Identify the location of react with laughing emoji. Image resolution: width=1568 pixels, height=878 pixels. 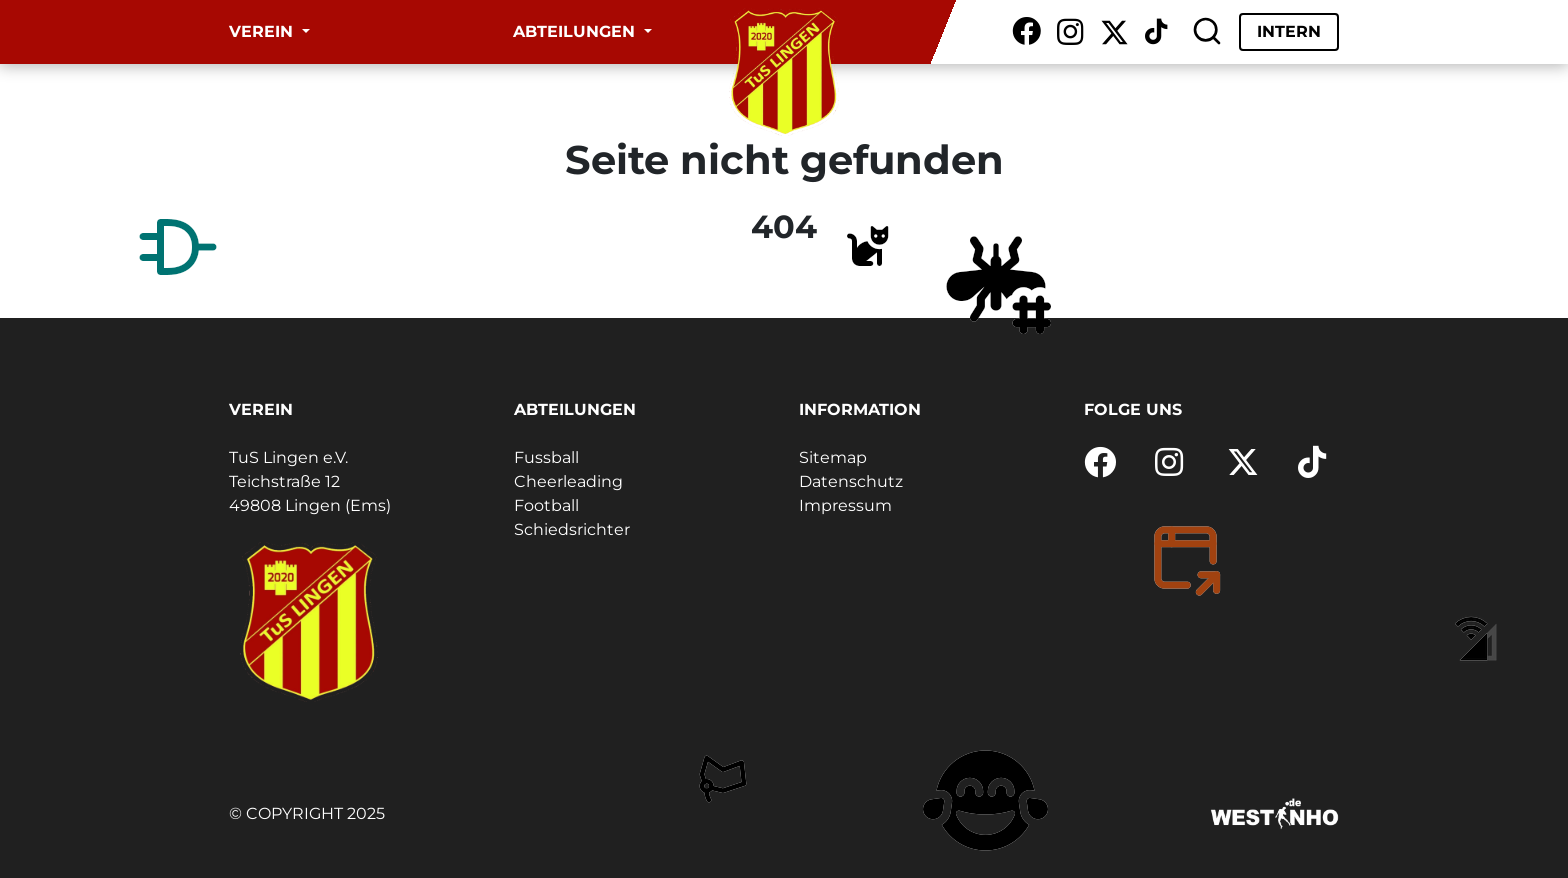
(985, 800).